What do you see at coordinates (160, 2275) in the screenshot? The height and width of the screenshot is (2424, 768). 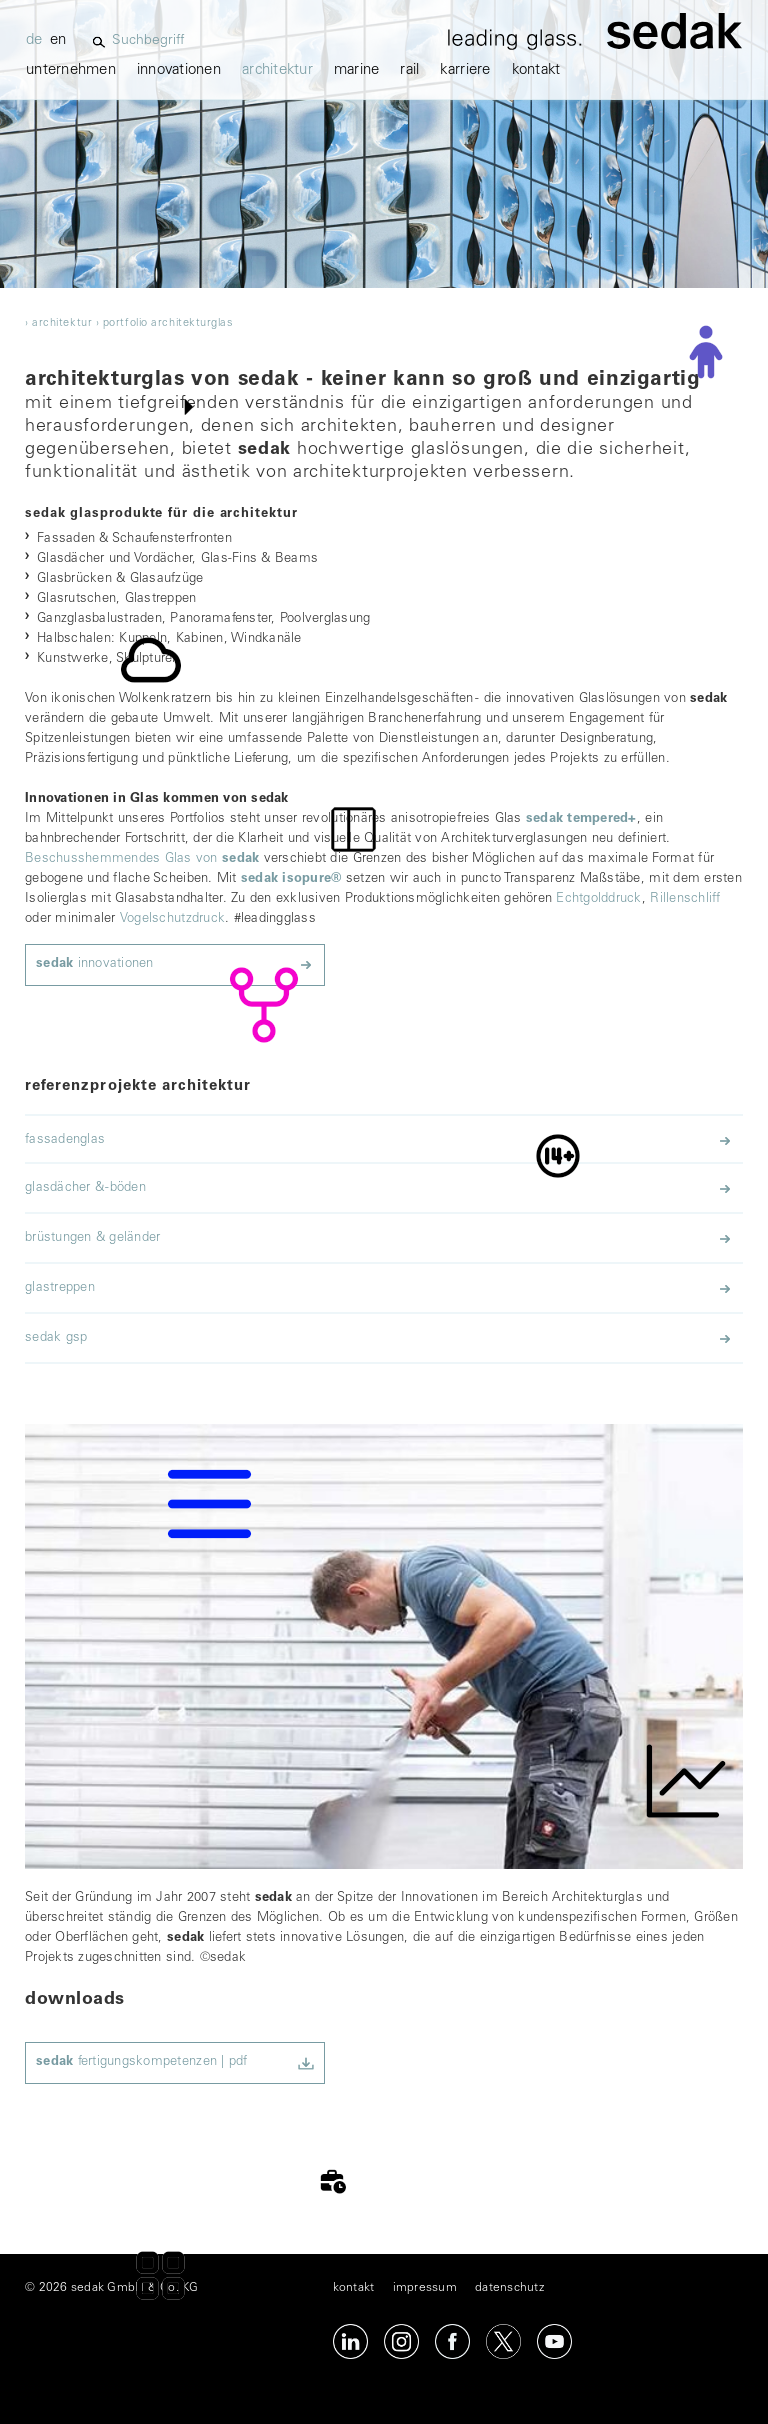 I see `view all apps` at bounding box center [160, 2275].